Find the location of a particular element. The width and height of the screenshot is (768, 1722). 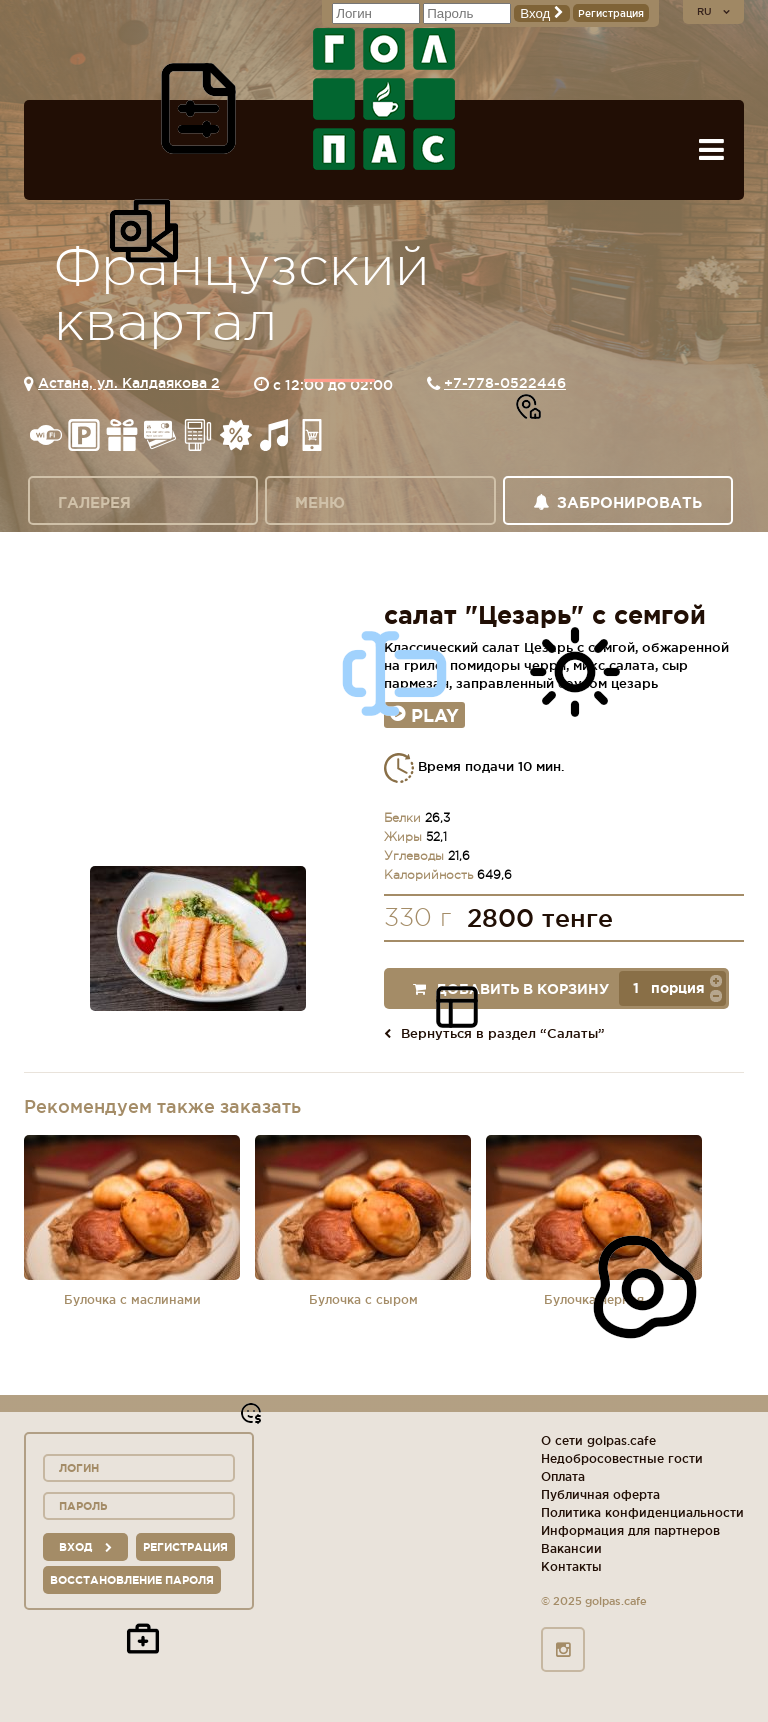

tap to enter text in this field is located at coordinates (394, 673).